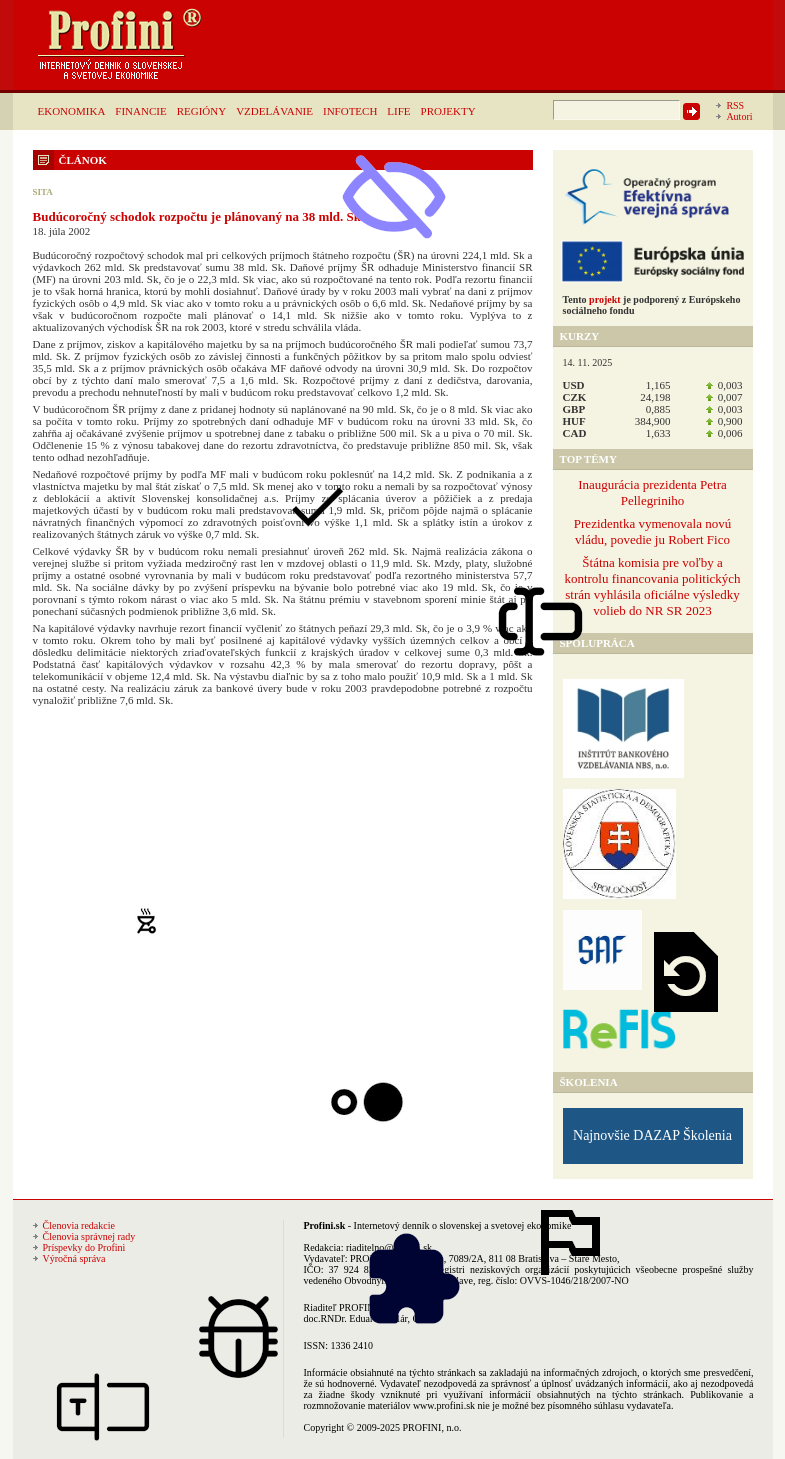  What do you see at coordinates (394, 197) in the screenshot?
I see `hide password or sensitive content` at bounding box center [394, 197].